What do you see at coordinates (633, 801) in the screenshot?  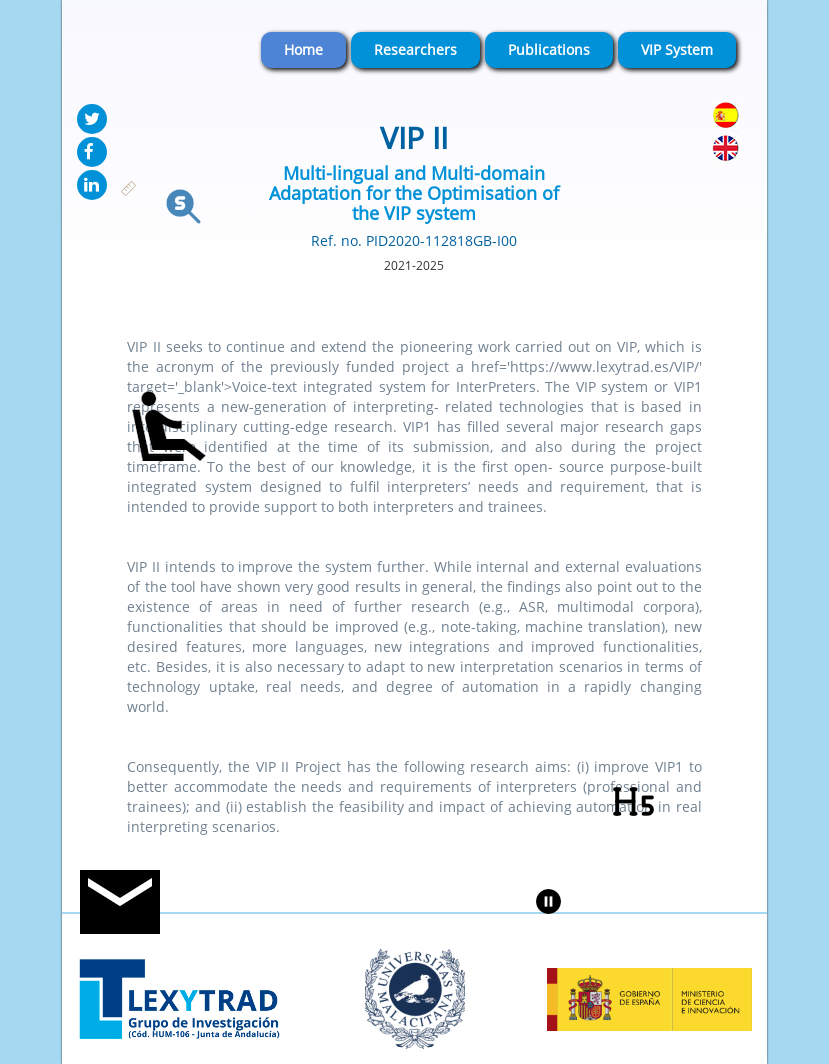 I see `format text as heading level 5` at bounding box center [633, 801].